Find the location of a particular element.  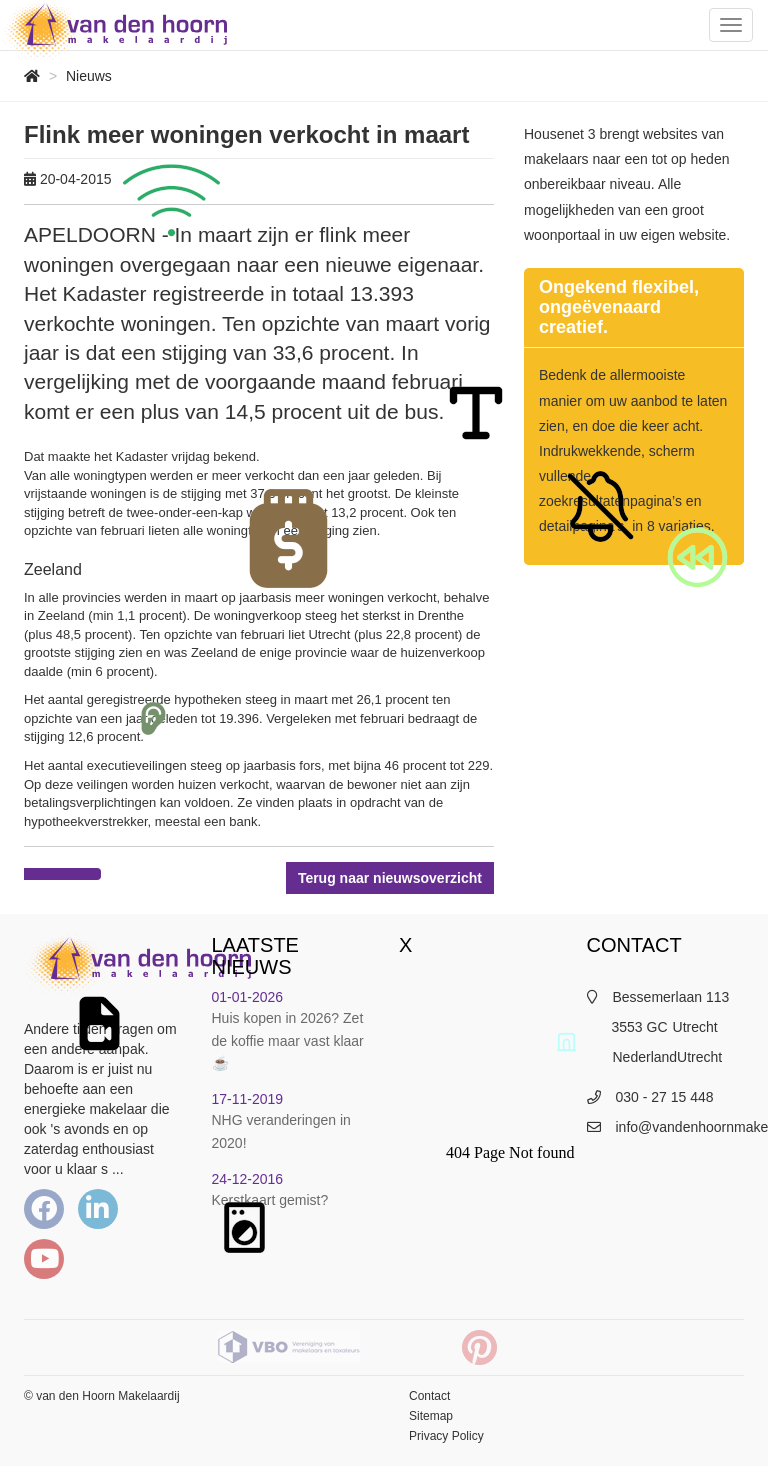

rewind or skip backward in media playback is located at coordinates (697, 557).